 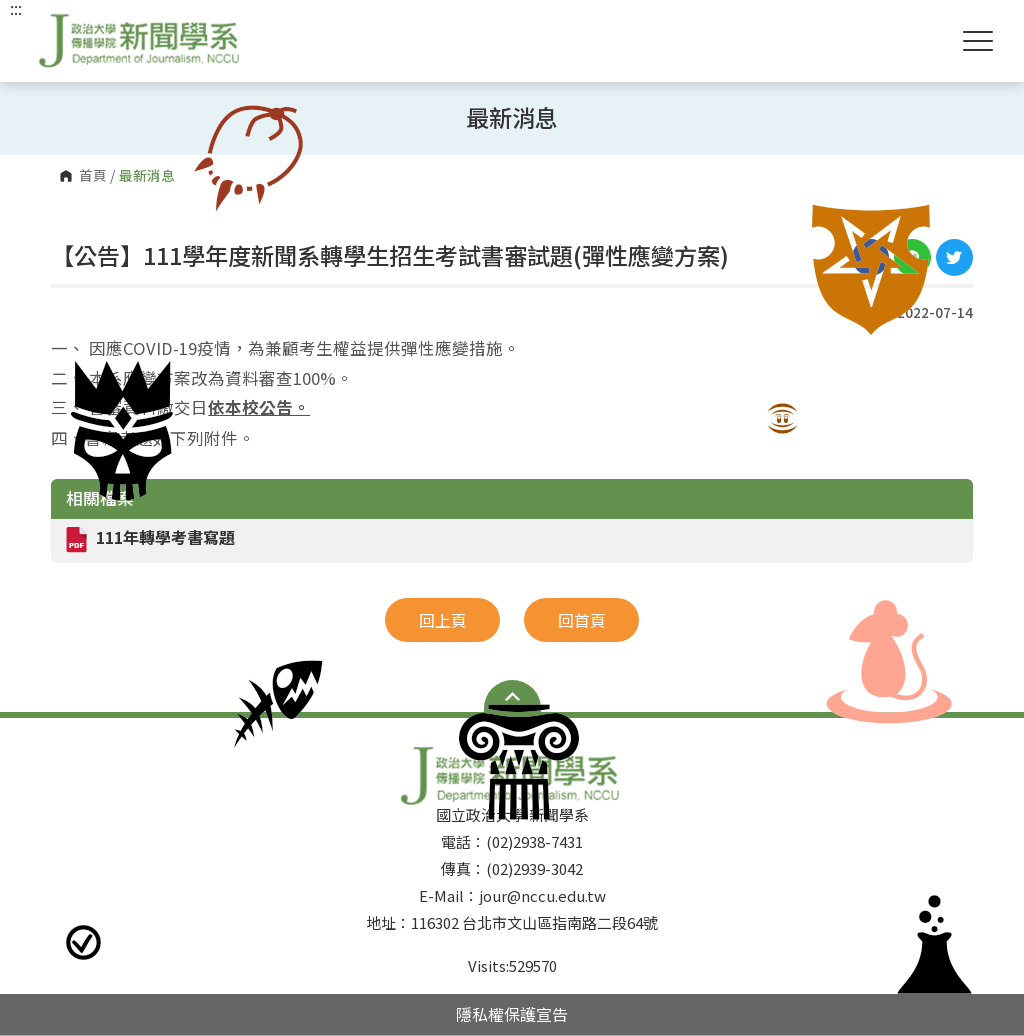 I want to click on indicates a confirmed or completed action, so click(x=83, y=942).